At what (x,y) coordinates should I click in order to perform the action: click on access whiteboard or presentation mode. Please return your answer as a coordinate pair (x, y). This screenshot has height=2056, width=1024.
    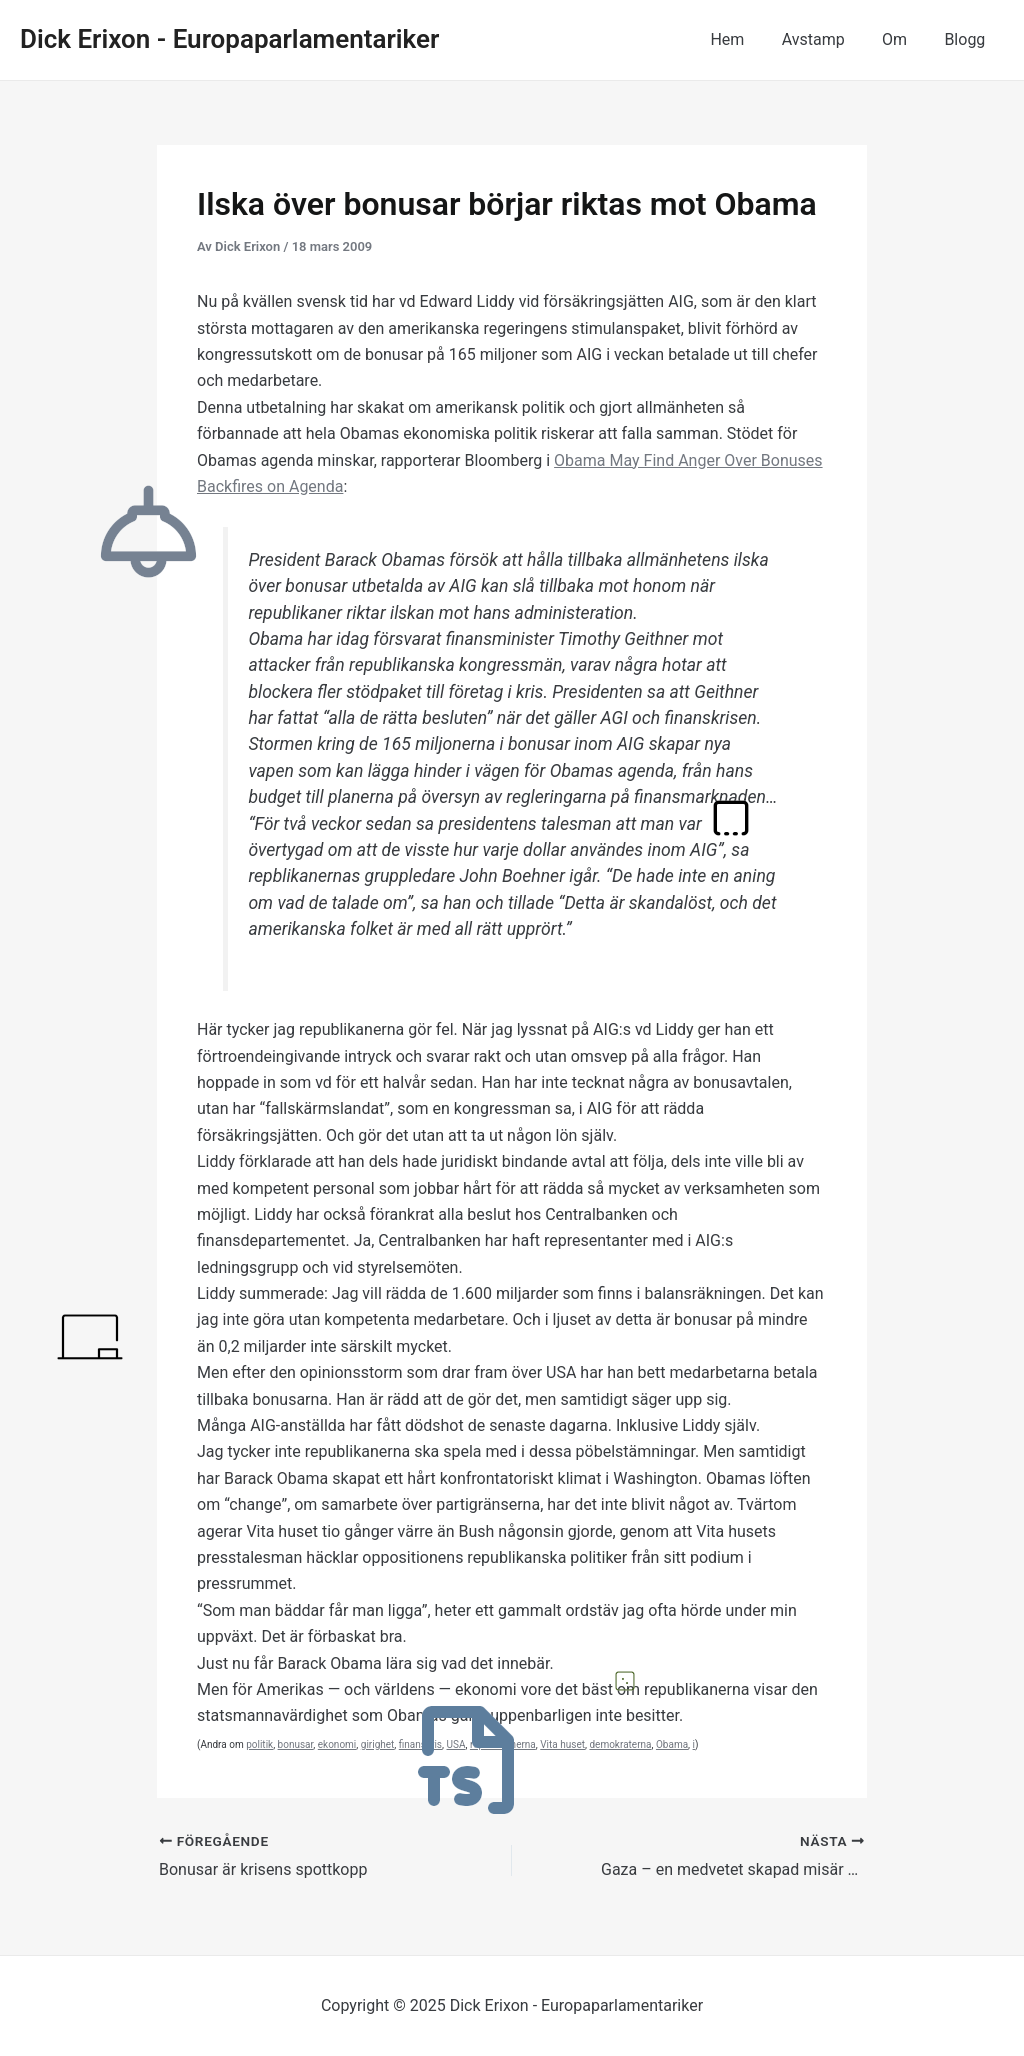
    Looking at the image, I should click on (90, 1338).